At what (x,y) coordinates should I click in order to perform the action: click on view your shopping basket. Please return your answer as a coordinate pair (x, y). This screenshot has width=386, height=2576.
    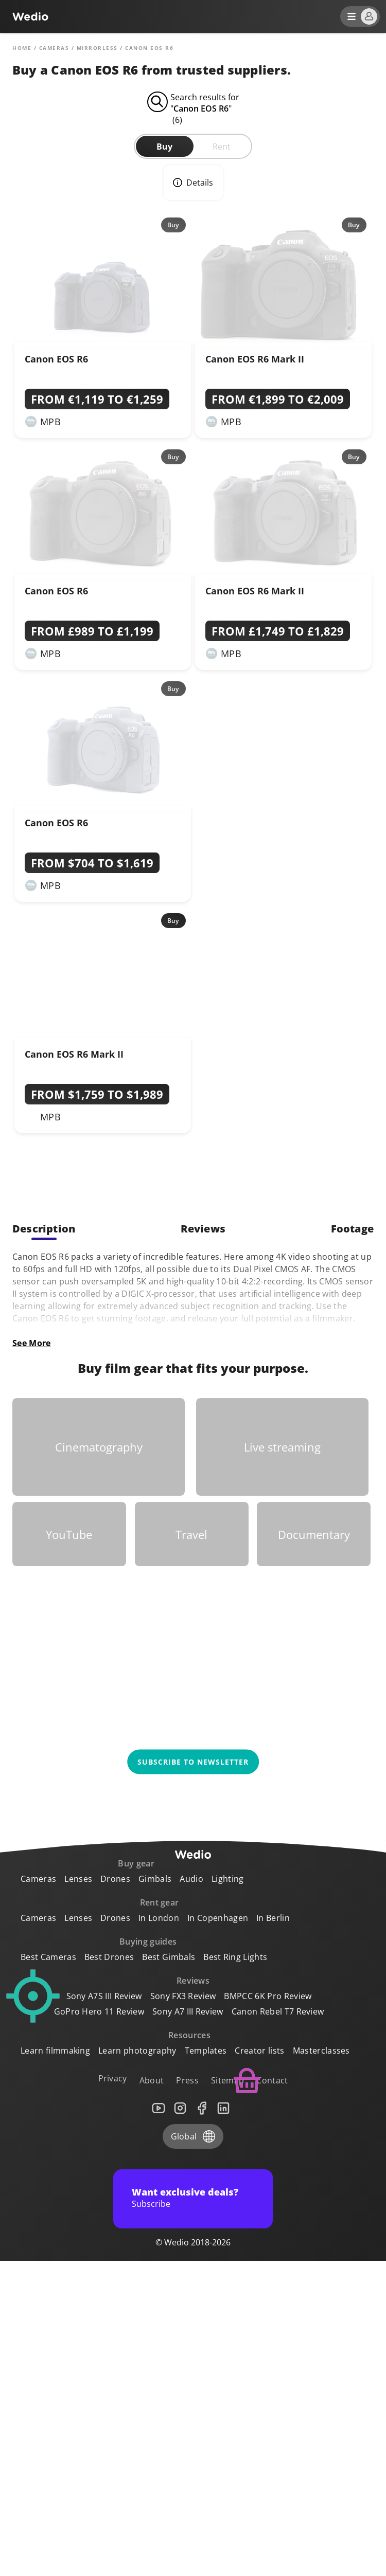
    Looking at the image, I should click on (247, 2081).